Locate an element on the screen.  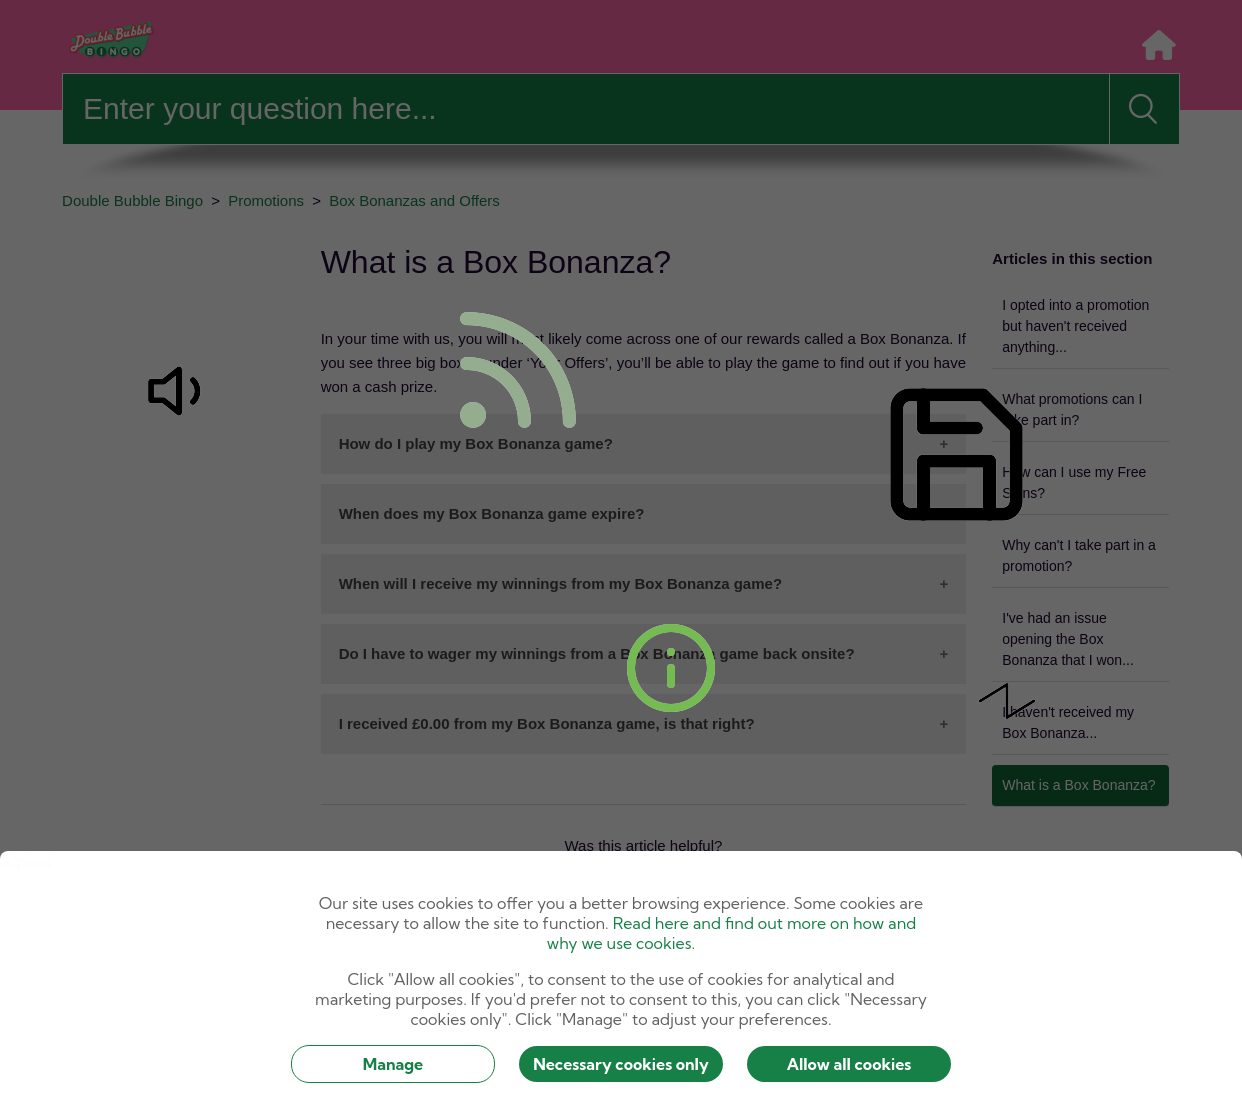
adjust volume to low level is located at coordinates (182, 391).